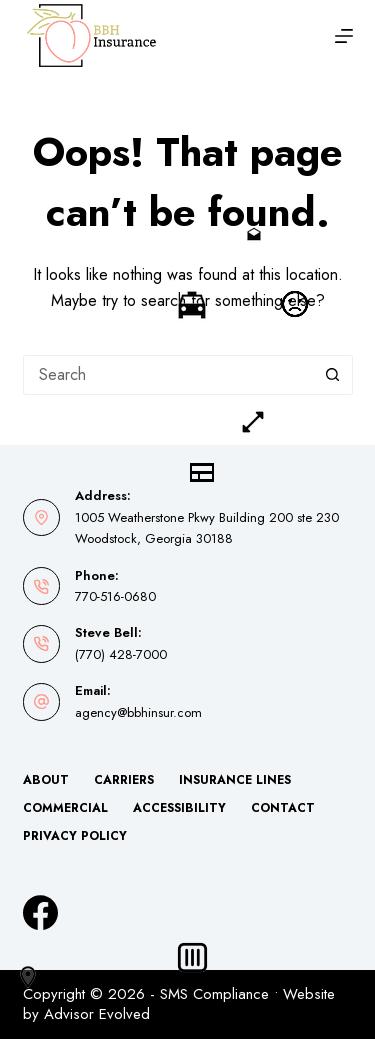  What do you see at coordinates (28, 977) in the screenshot?
I see `view current location on map` at bounding box center [28, 977].